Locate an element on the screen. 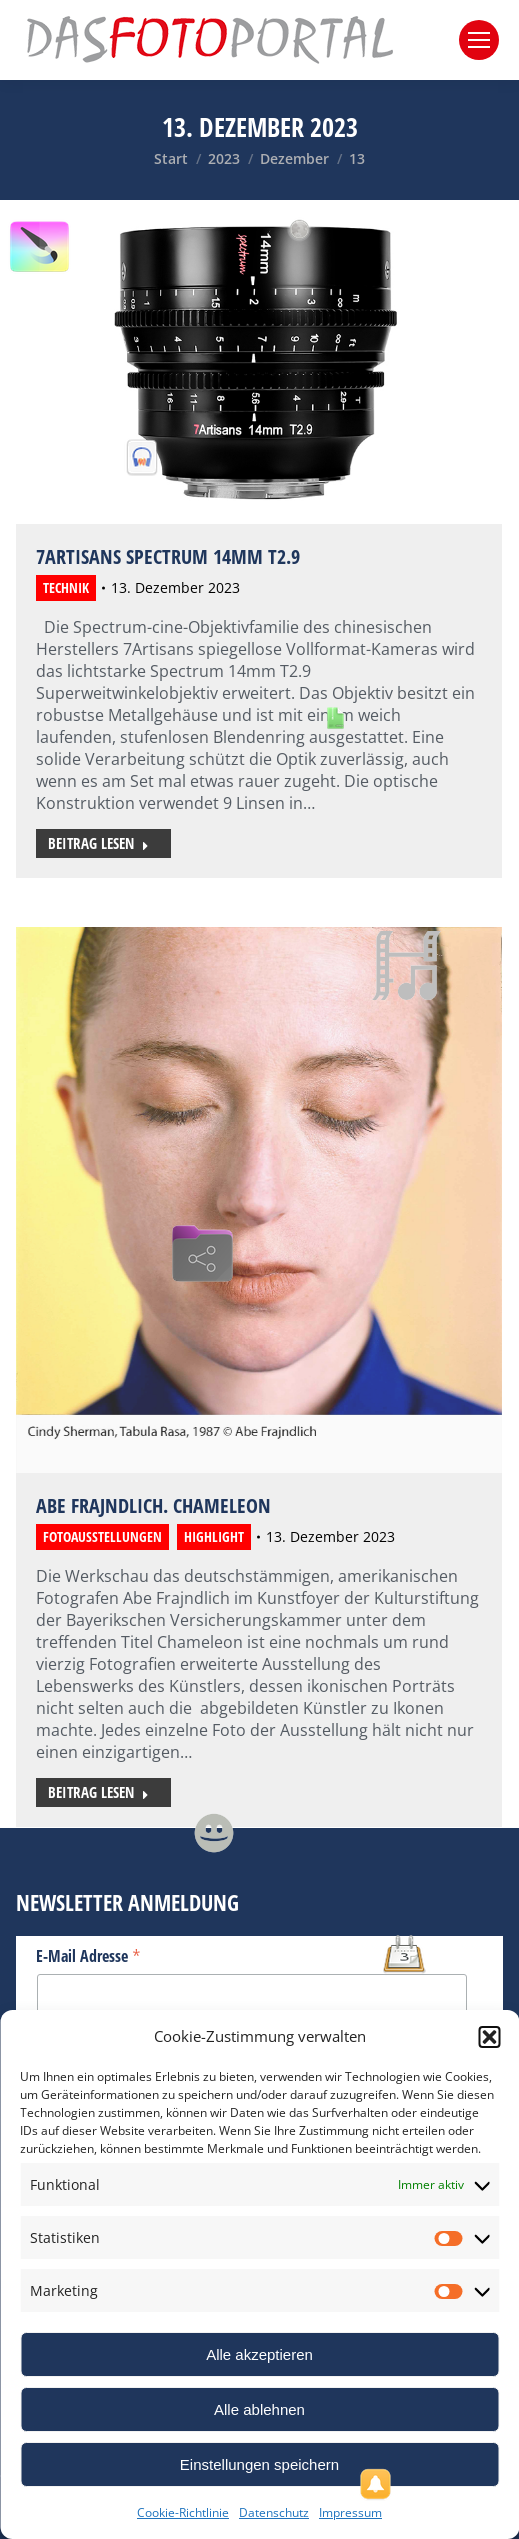 This screenshot has height=2539, width=519. open an audacity project file is located at coordinates (142, 457).